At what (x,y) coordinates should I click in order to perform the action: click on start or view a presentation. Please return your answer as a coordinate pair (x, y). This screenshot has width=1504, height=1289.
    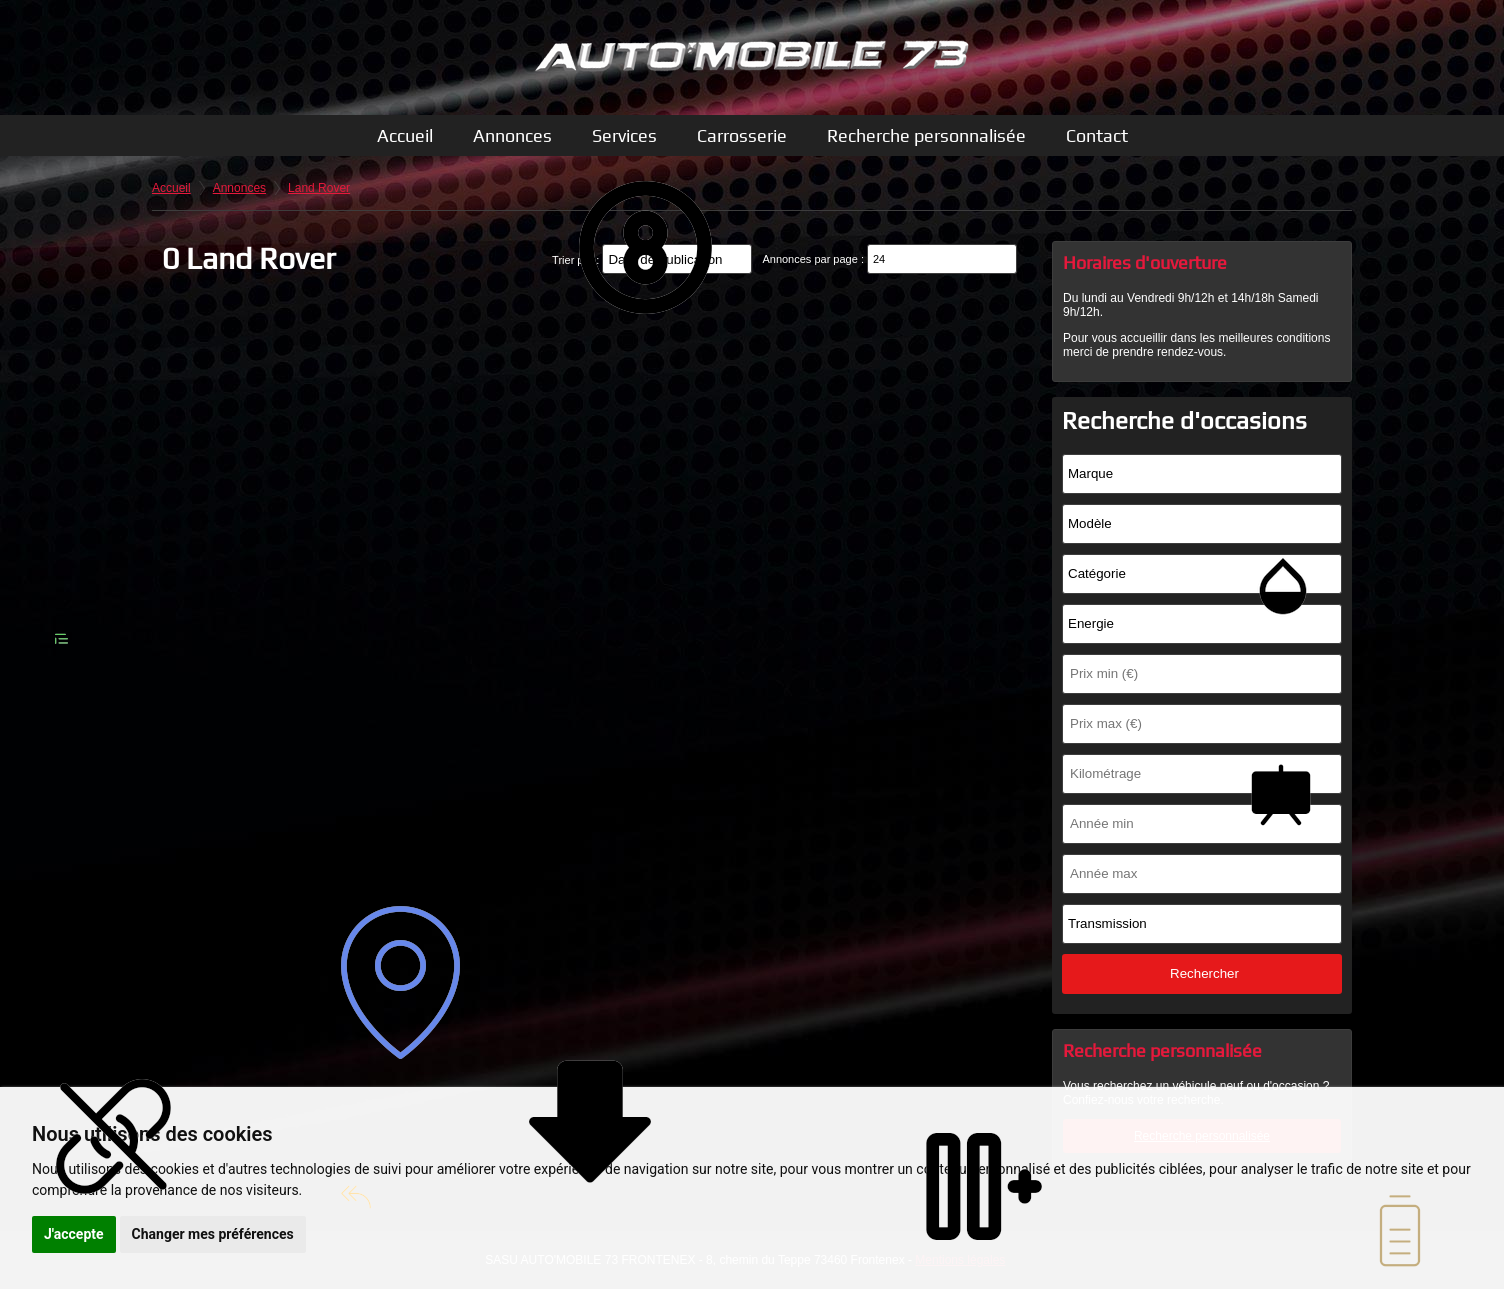
    Looking at the image, I should click on (1281, 796).